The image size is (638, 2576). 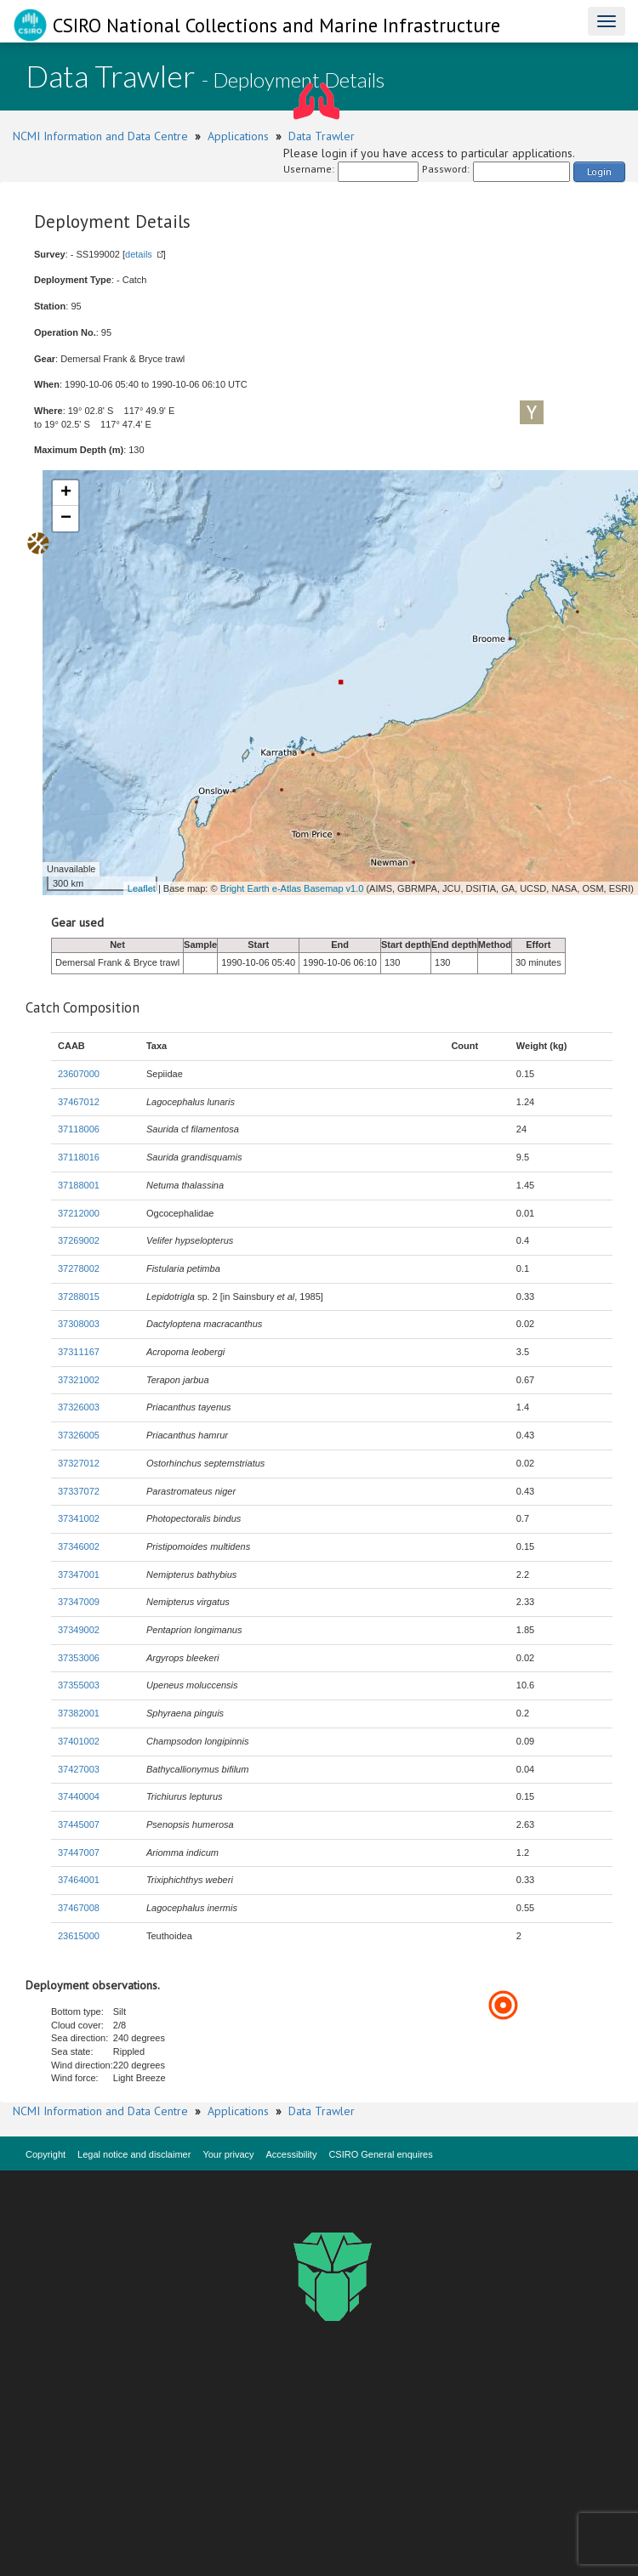 I want to click on enable focus or do not disturb mode, so click(x=503, y=2005).